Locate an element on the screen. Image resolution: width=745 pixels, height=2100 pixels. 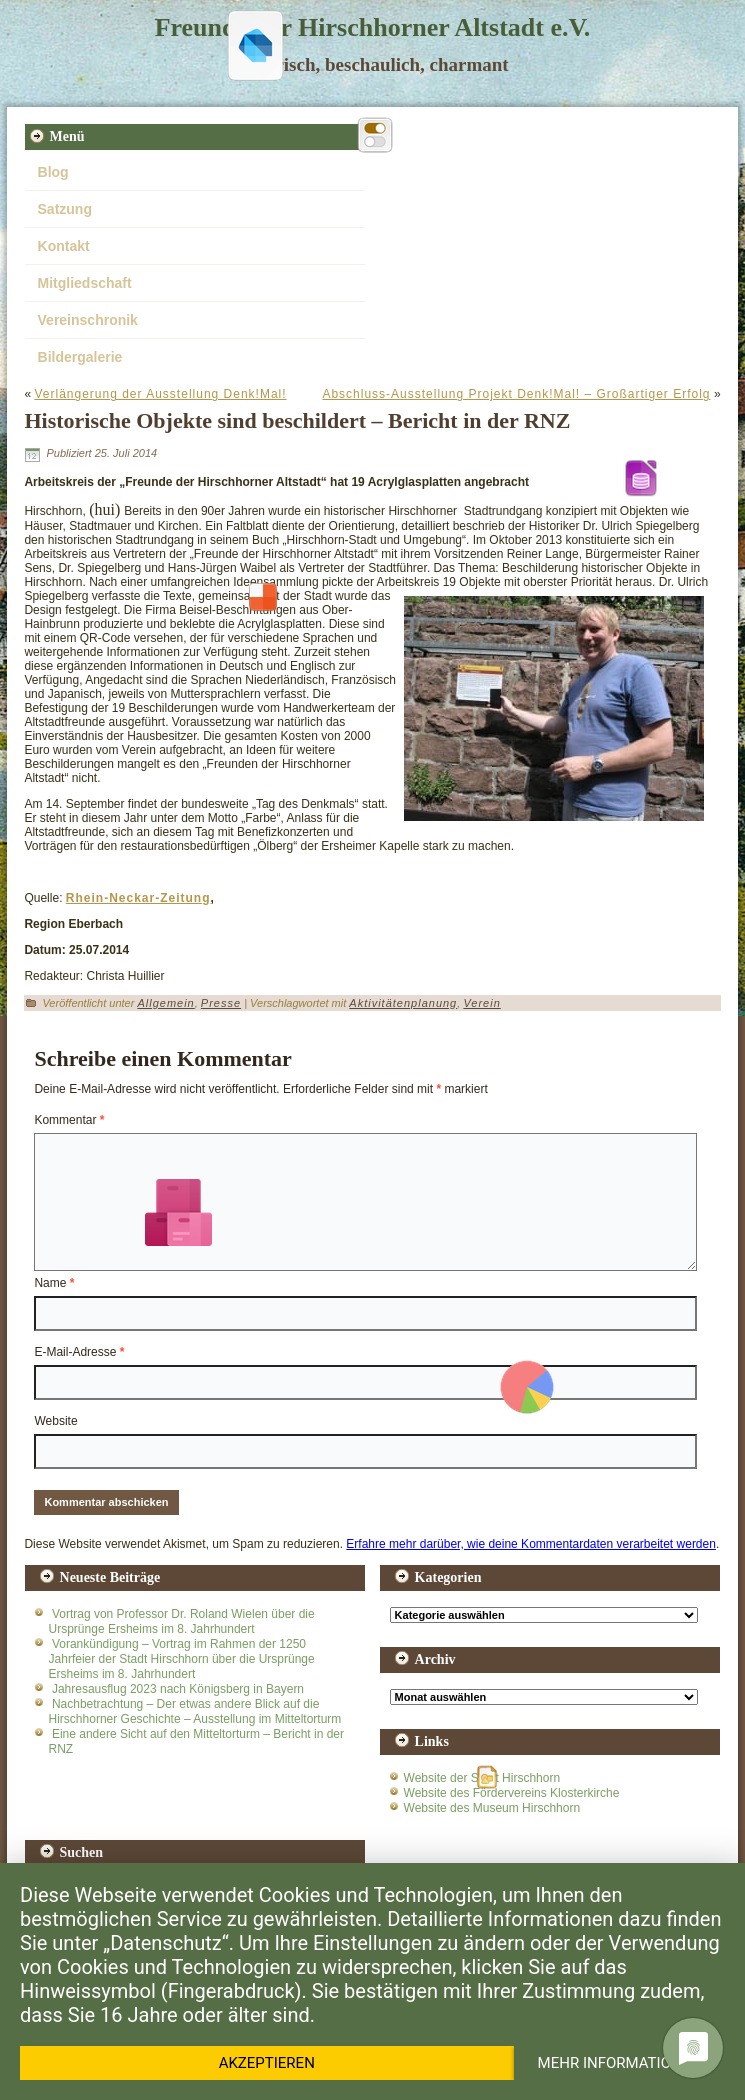
open the artifacts app is located at coordinates (178, 1212).